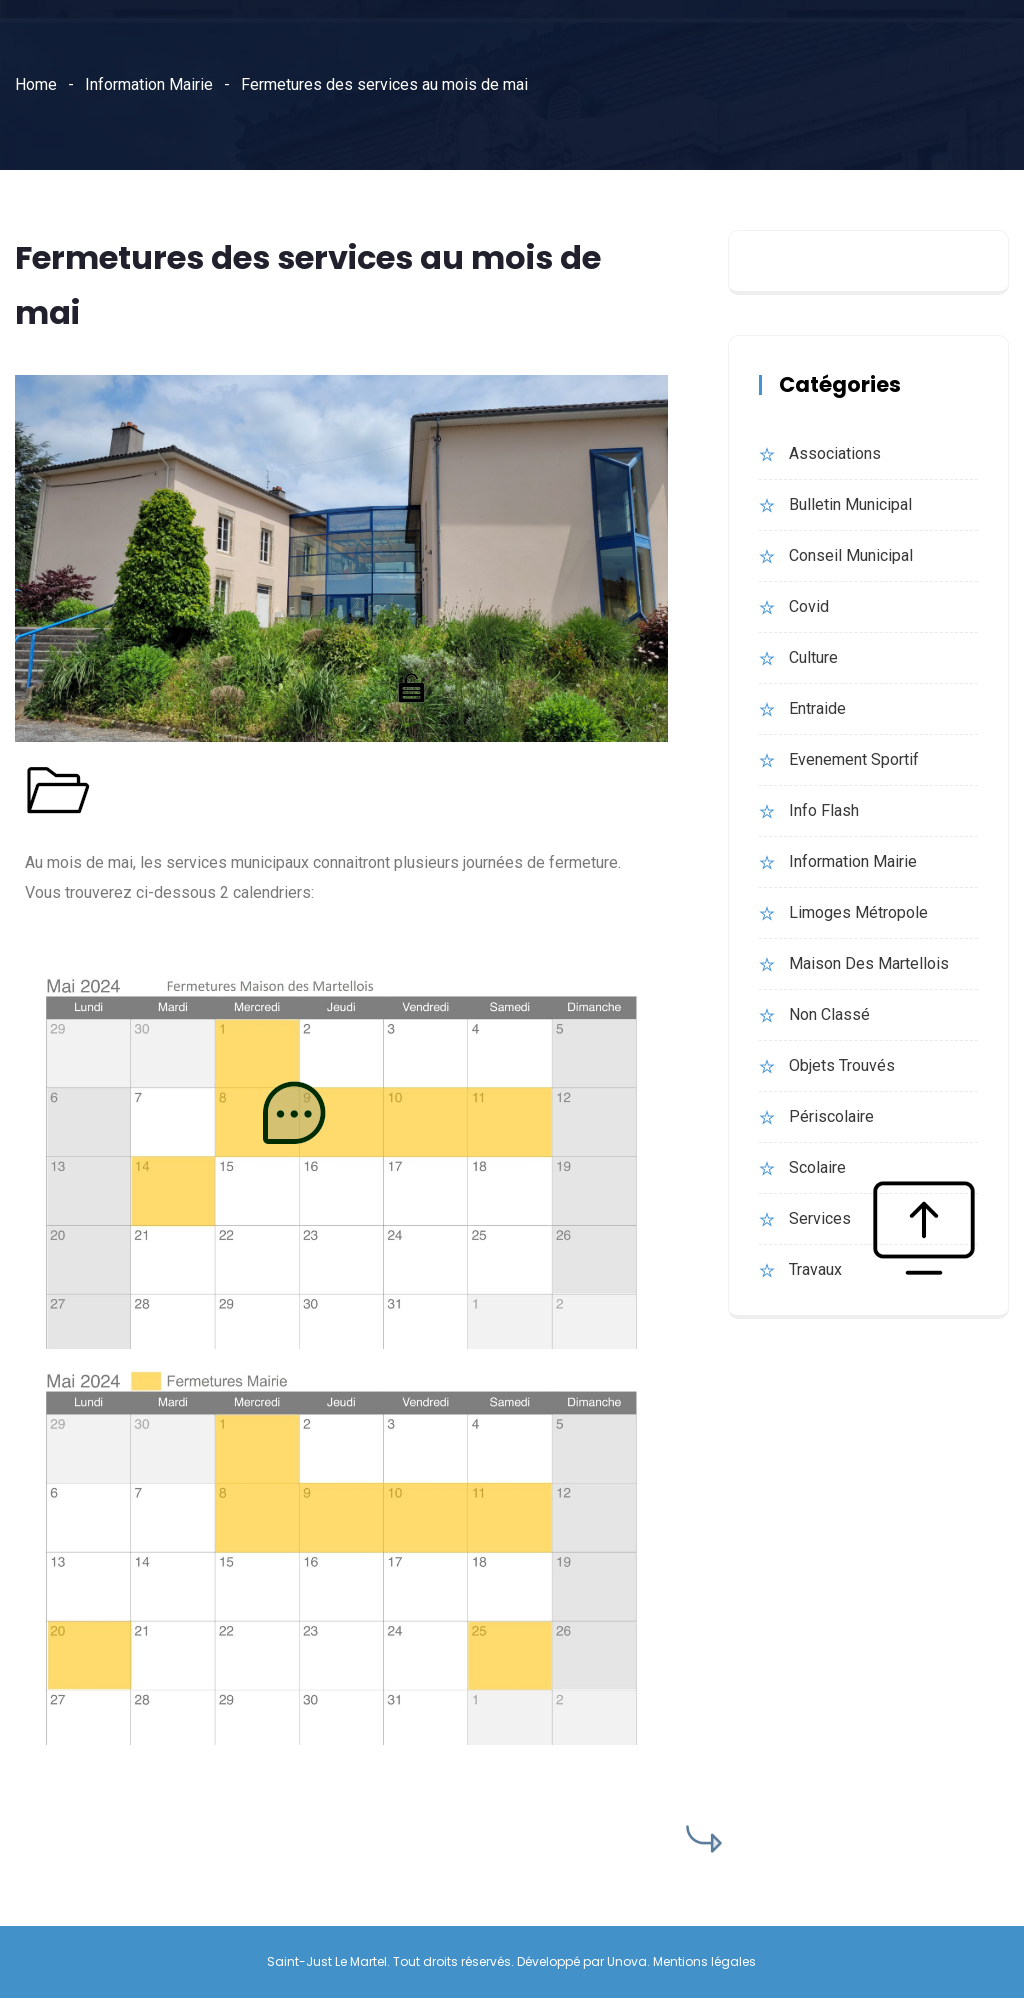 Image resolution: width=1024 pixels, height=1998 pixels. Describe the element at coordinates (56, 789) in the screenshot. I see `open folder to view contents` at that location.